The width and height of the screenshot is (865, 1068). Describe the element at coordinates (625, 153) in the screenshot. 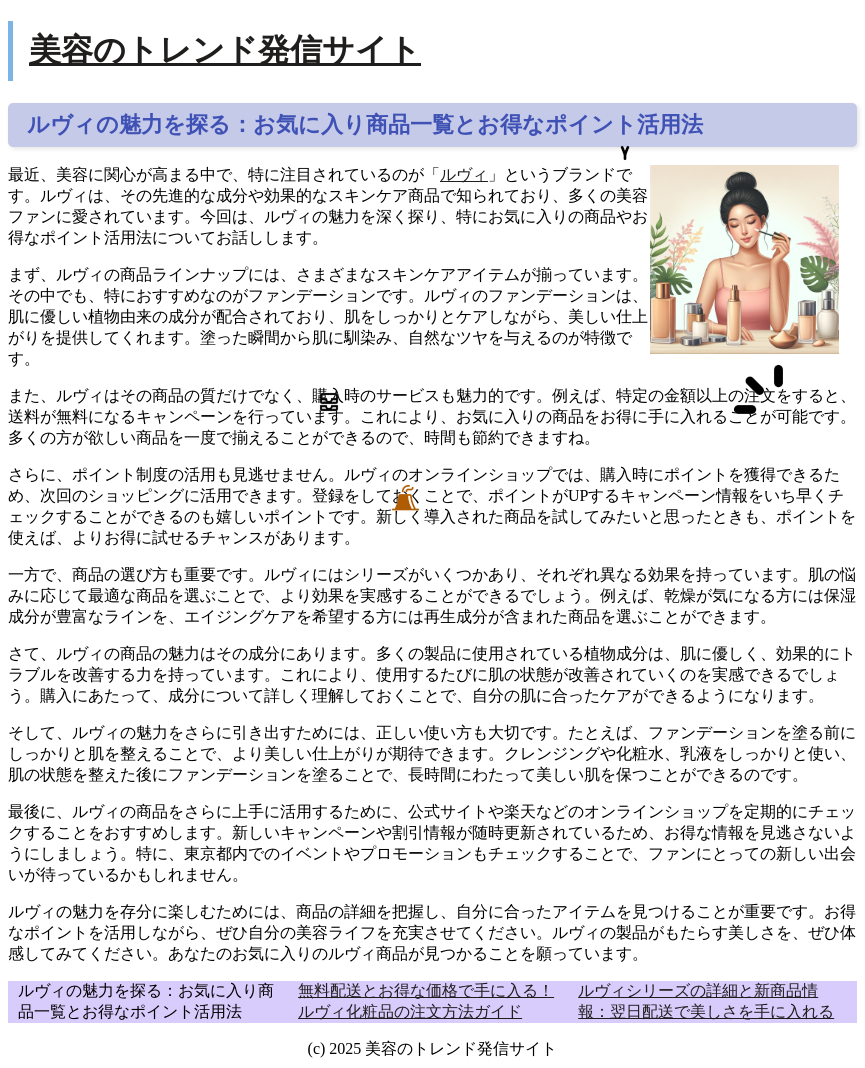

I see `indicates a "Y" label or category marker` at that location.